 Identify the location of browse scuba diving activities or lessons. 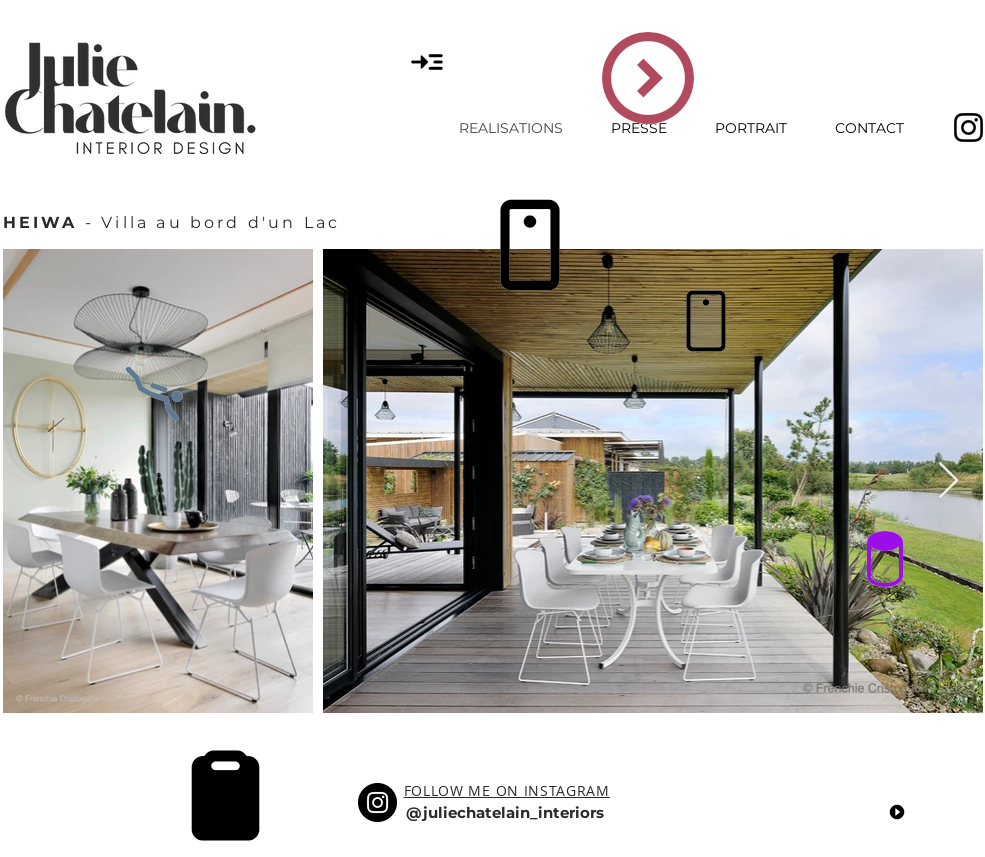
(155, 396).